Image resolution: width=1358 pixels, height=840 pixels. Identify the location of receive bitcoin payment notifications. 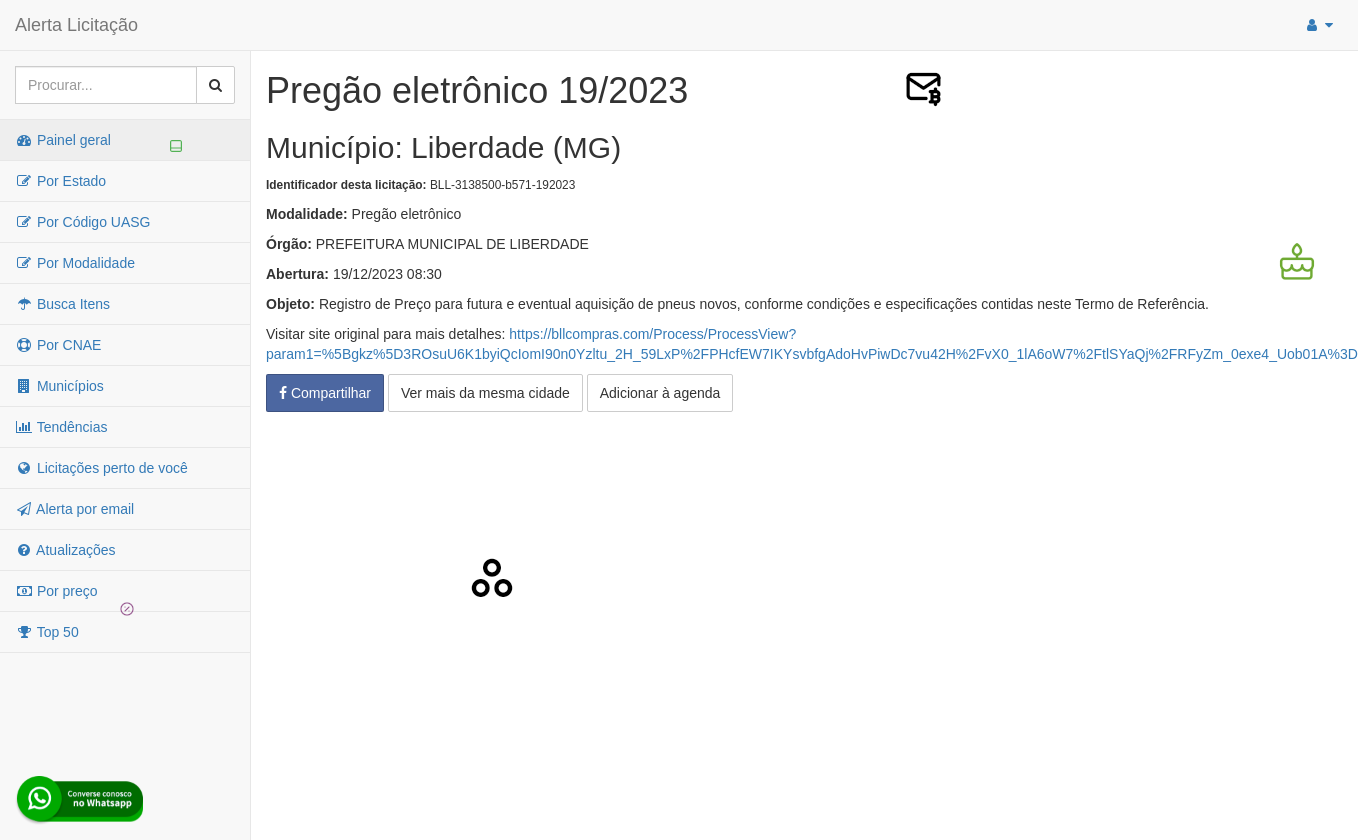
(923, 86).